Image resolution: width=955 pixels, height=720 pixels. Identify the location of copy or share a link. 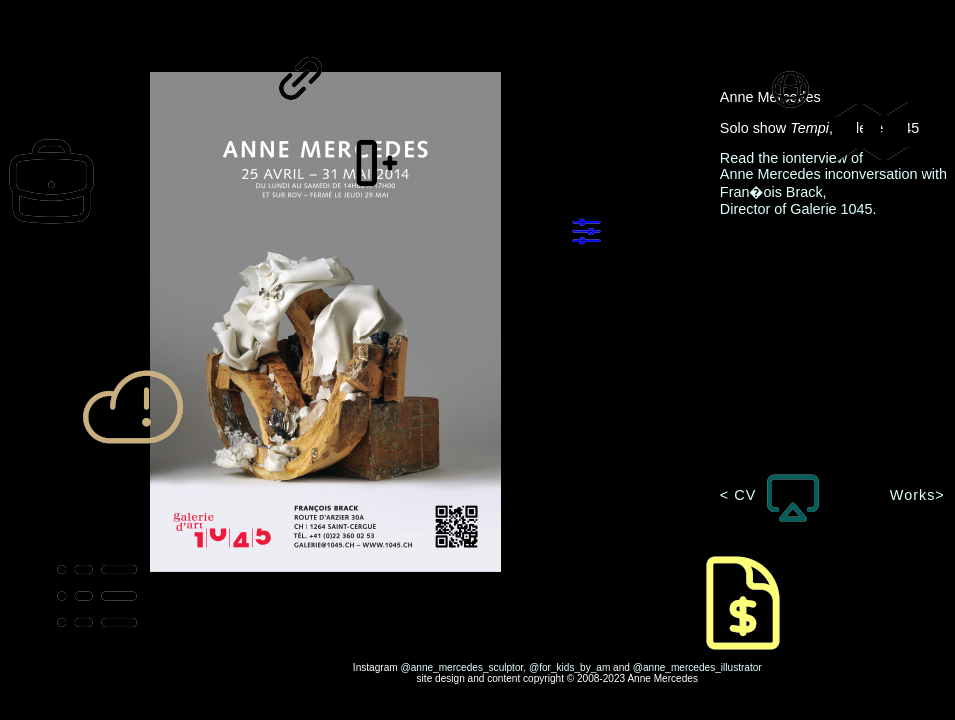
(300, 78).